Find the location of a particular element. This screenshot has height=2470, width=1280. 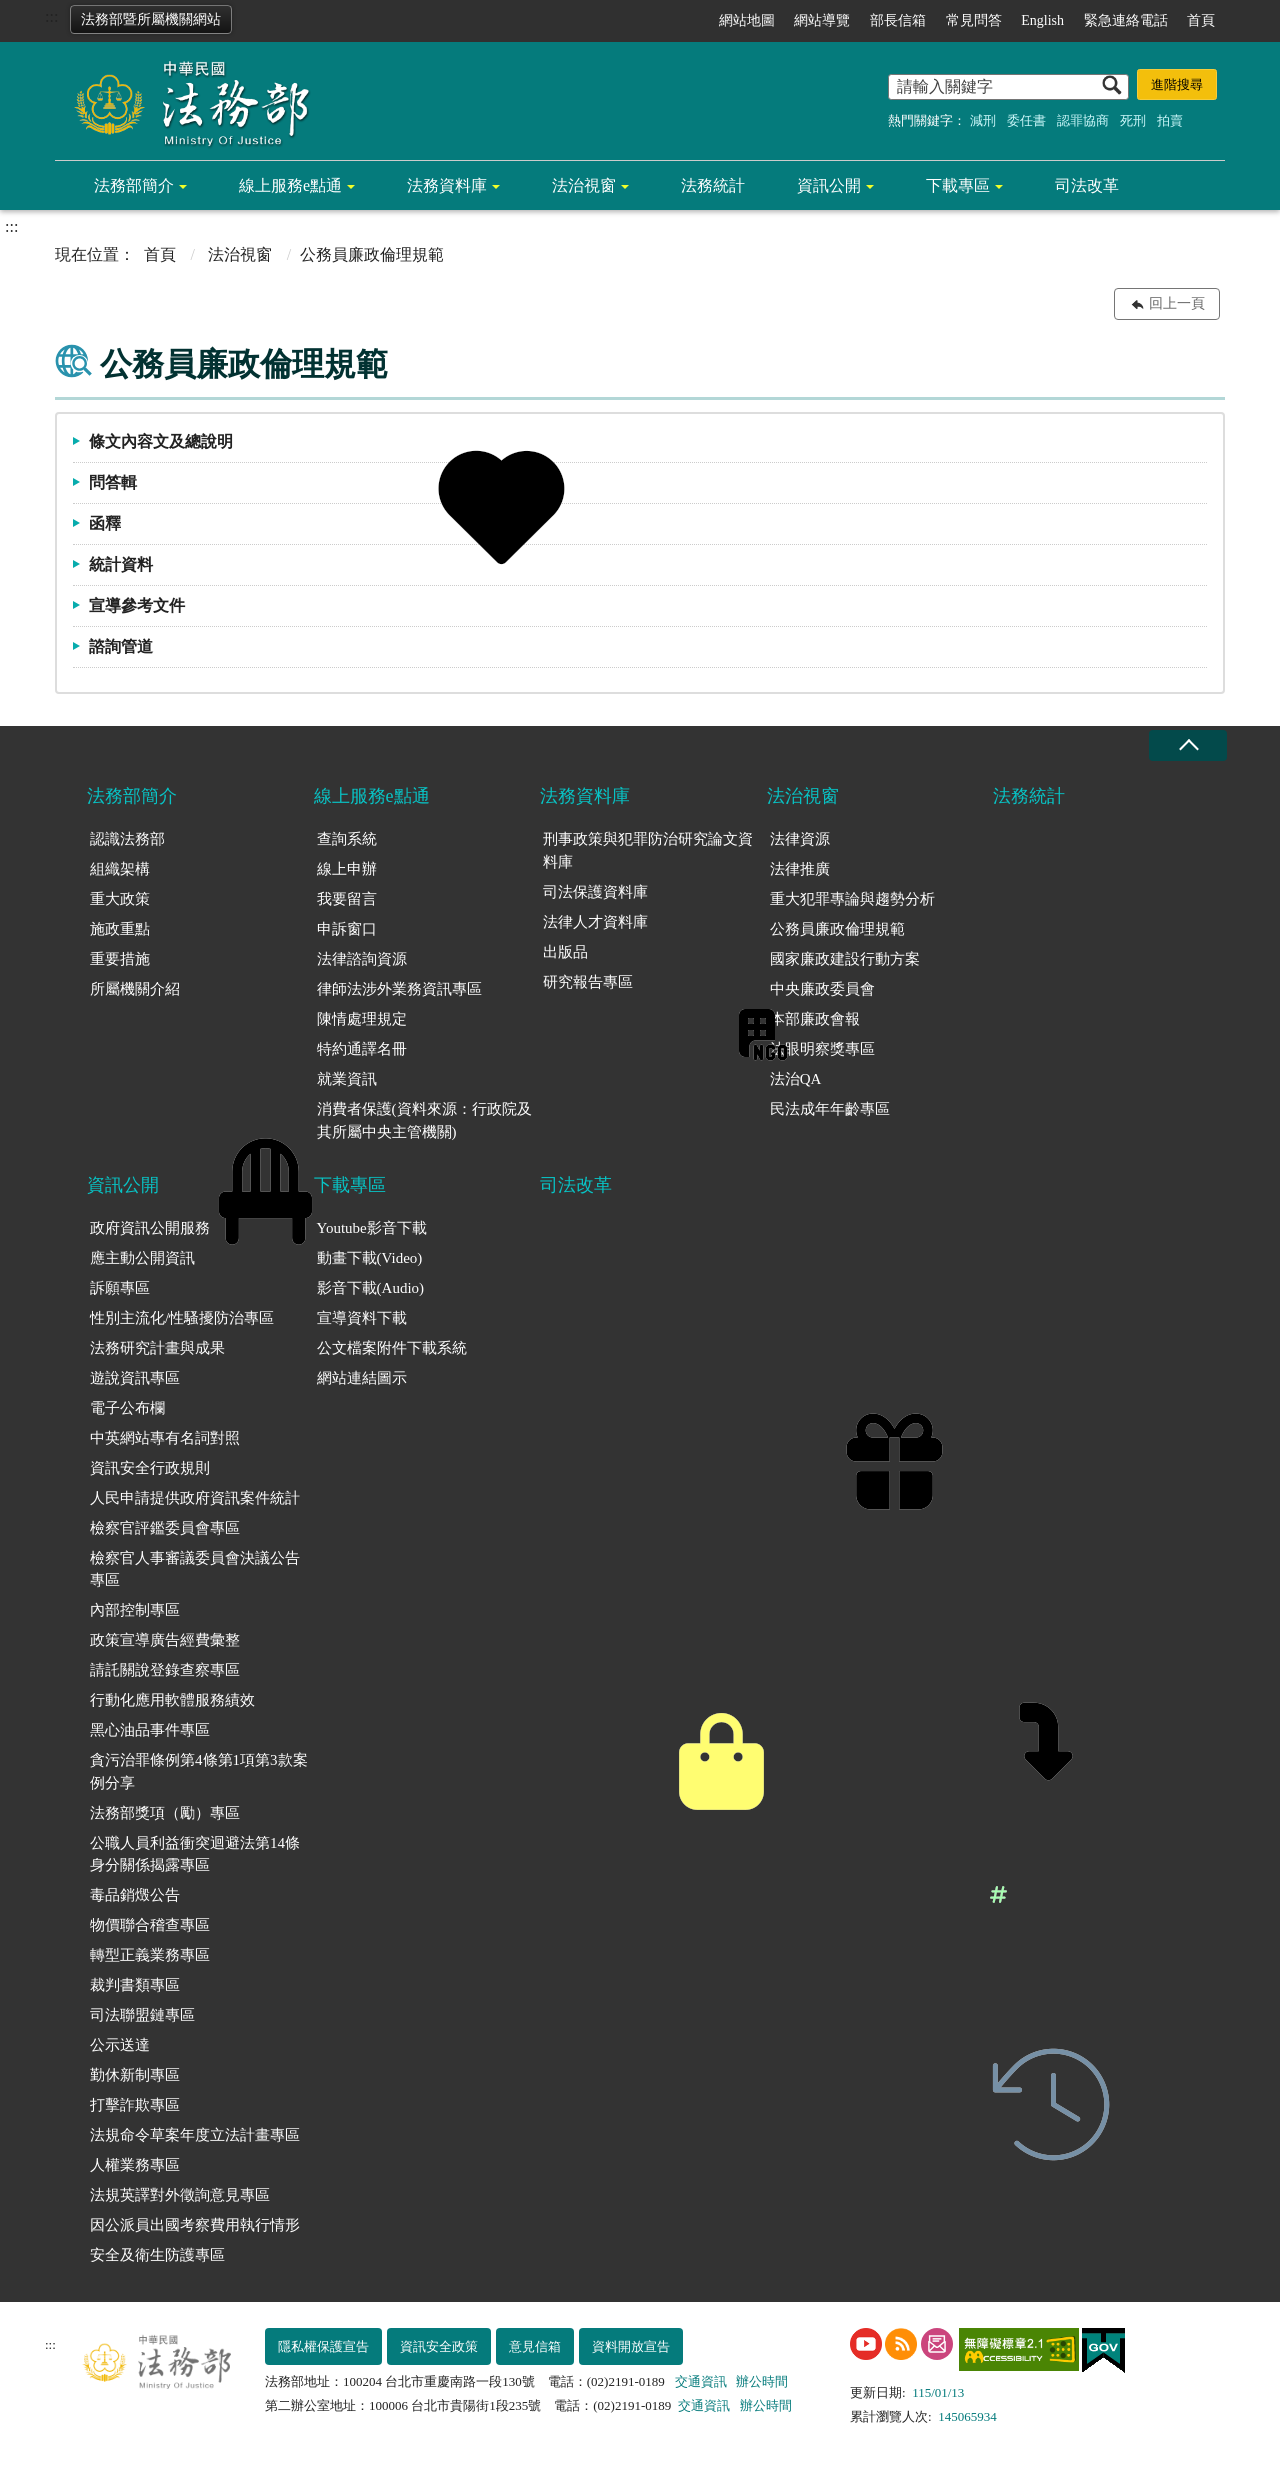

view your shopping bag is located at coordinates (721, 1767).